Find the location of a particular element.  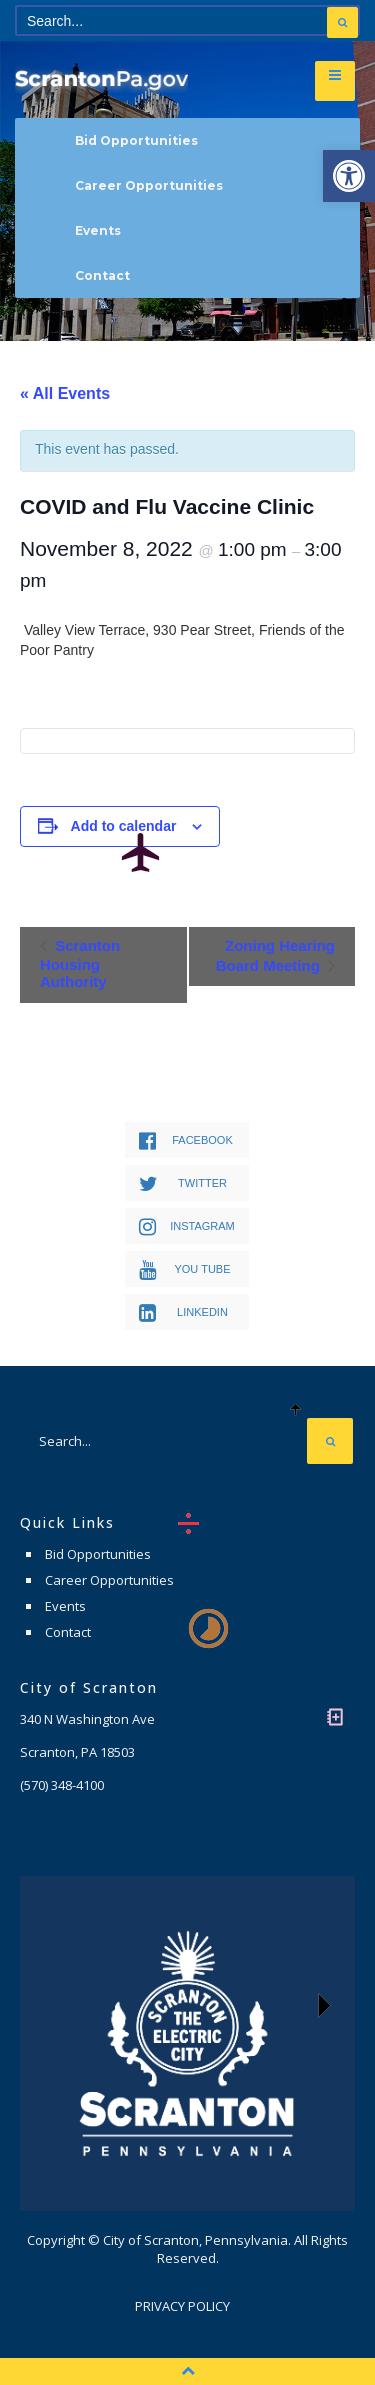

access health records or medical history is located at coordinates (335, 1717).